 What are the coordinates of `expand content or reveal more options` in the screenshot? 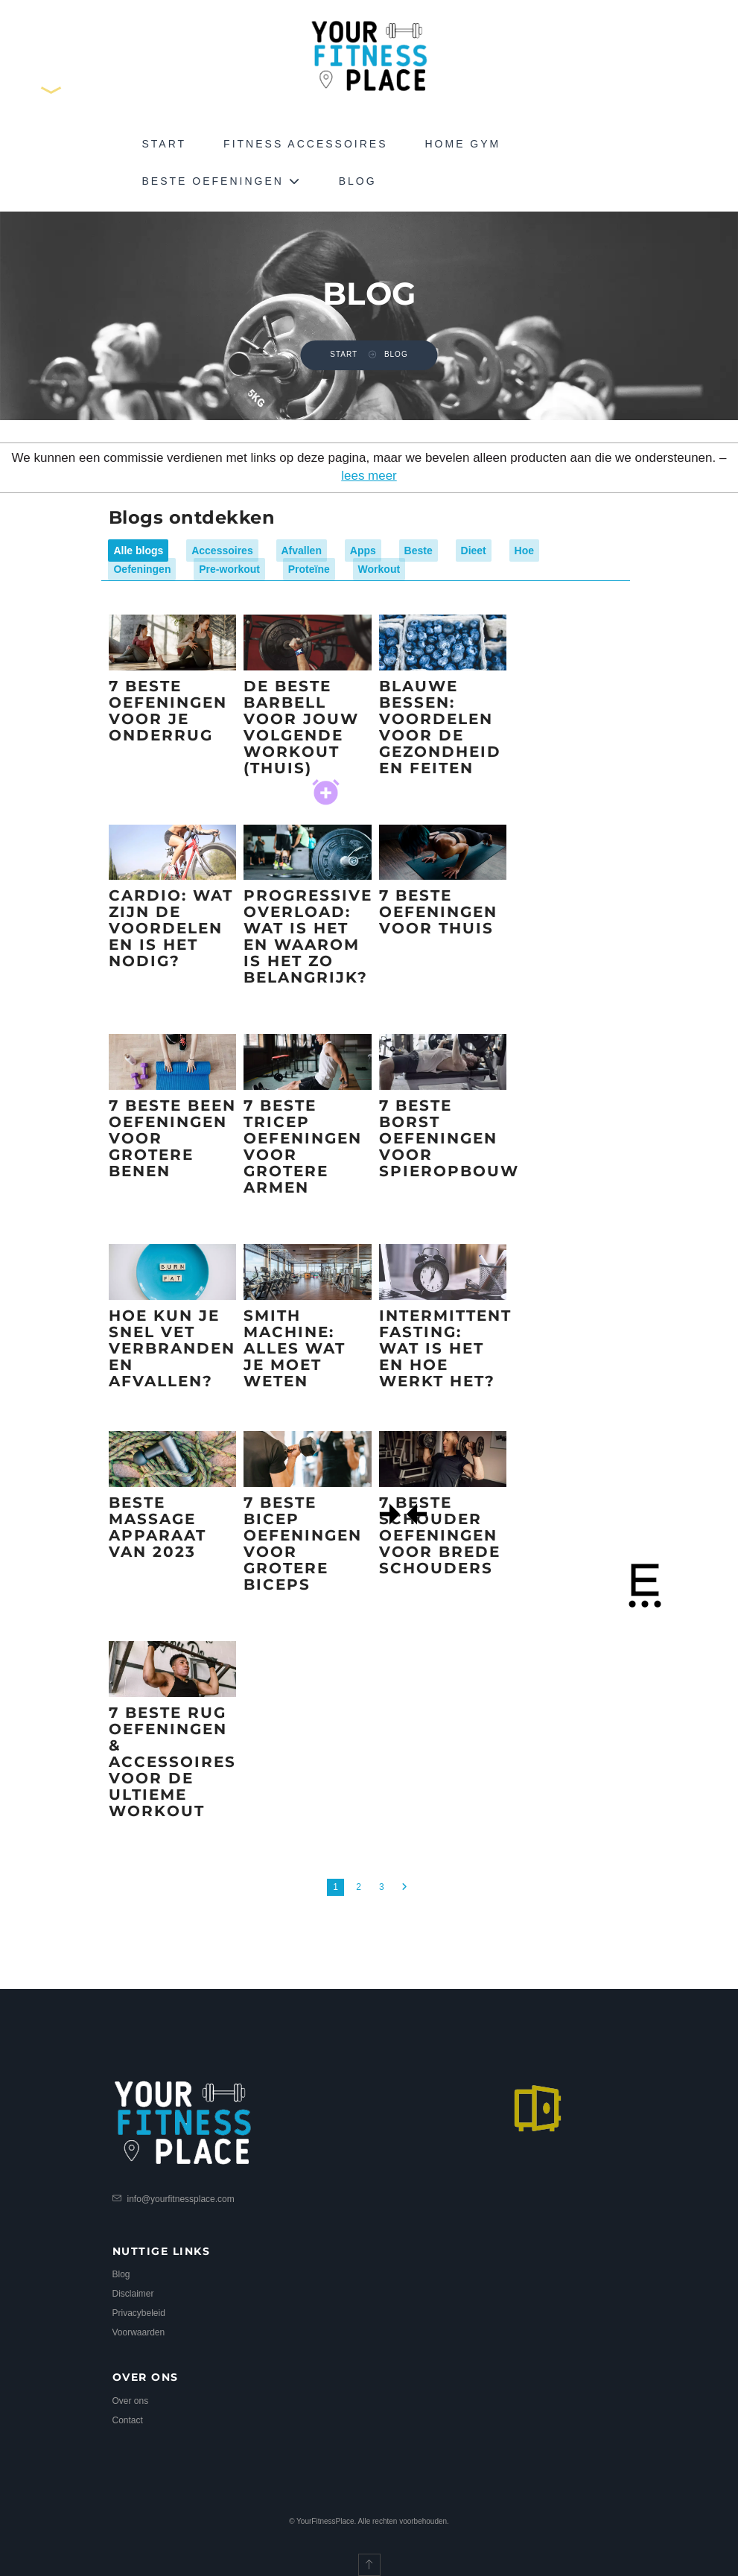 It's located at (51, 89).